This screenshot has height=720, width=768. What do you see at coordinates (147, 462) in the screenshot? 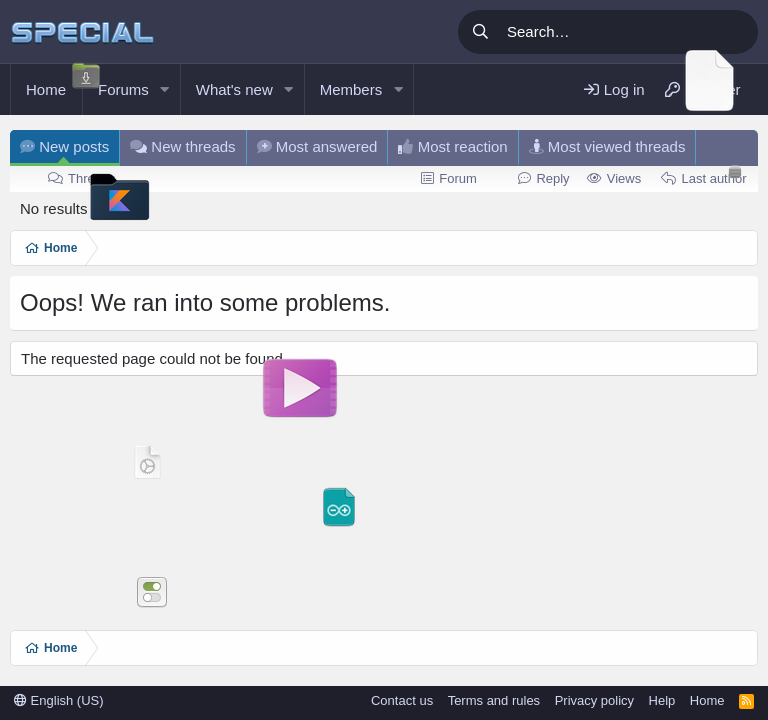
I see `a batch file or executable script` at bounding box center [147, 462].